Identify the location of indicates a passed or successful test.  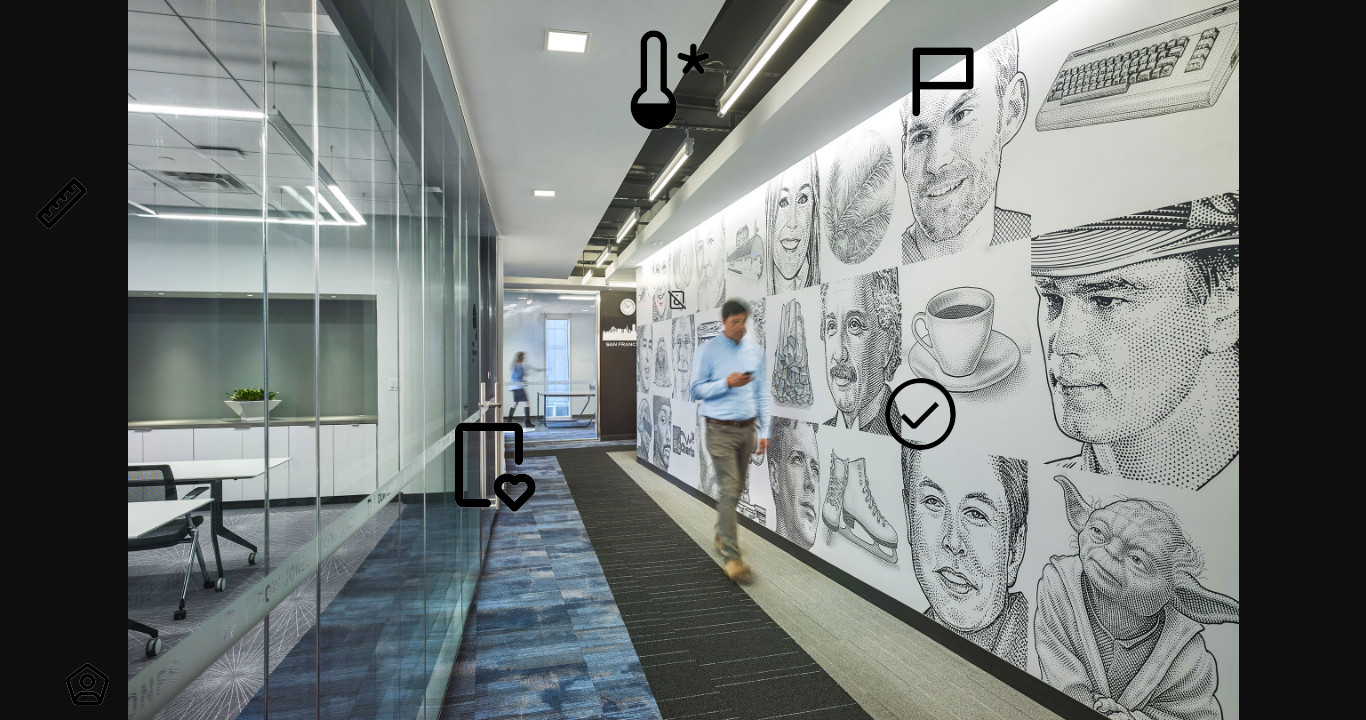
(921, 414).